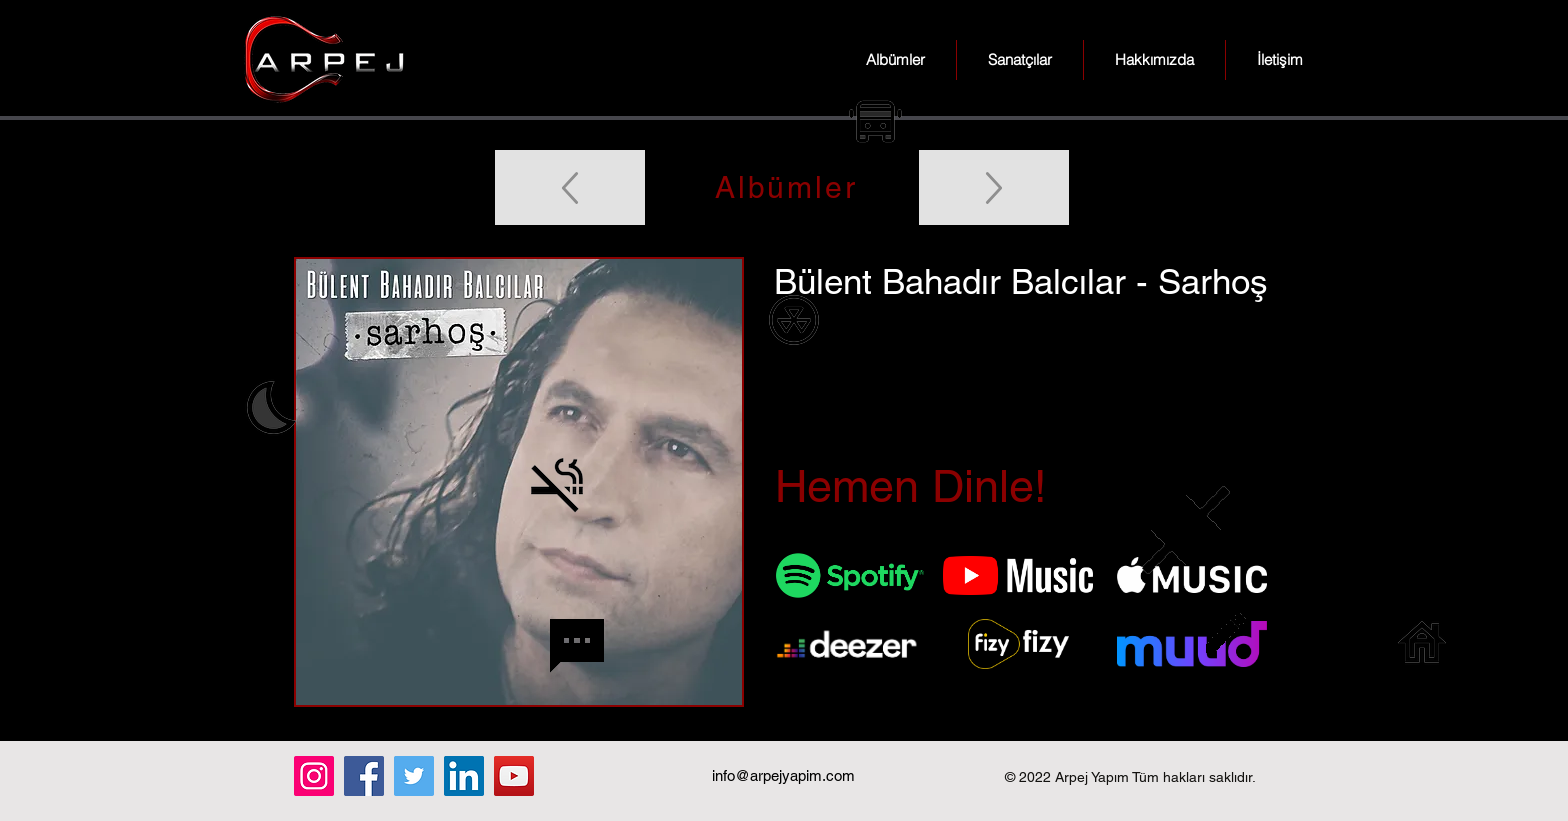 Image resolution: width=1568 pixels, height=821 pixels. What do you see at coordinates (577, 646) in the screenshot?
I see `open text messaging app` at bounding box center [577, 646].